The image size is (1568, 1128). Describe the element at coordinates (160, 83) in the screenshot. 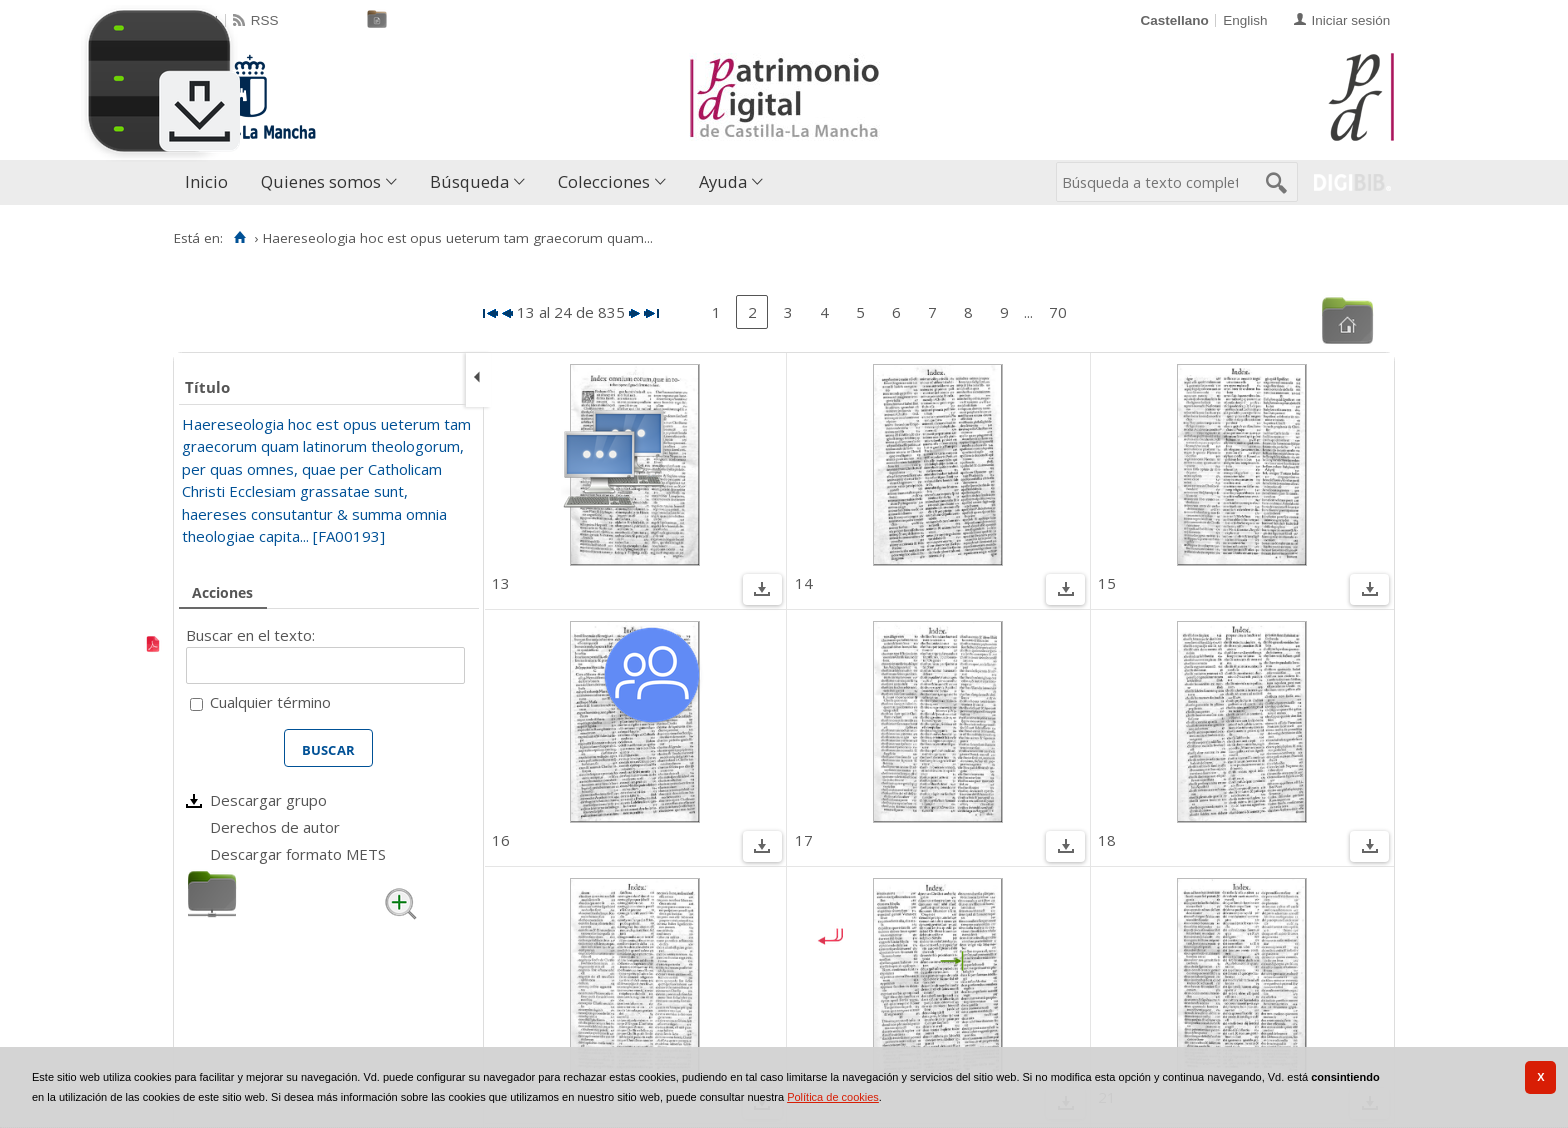

I see `configure network server installation settings` at that location.